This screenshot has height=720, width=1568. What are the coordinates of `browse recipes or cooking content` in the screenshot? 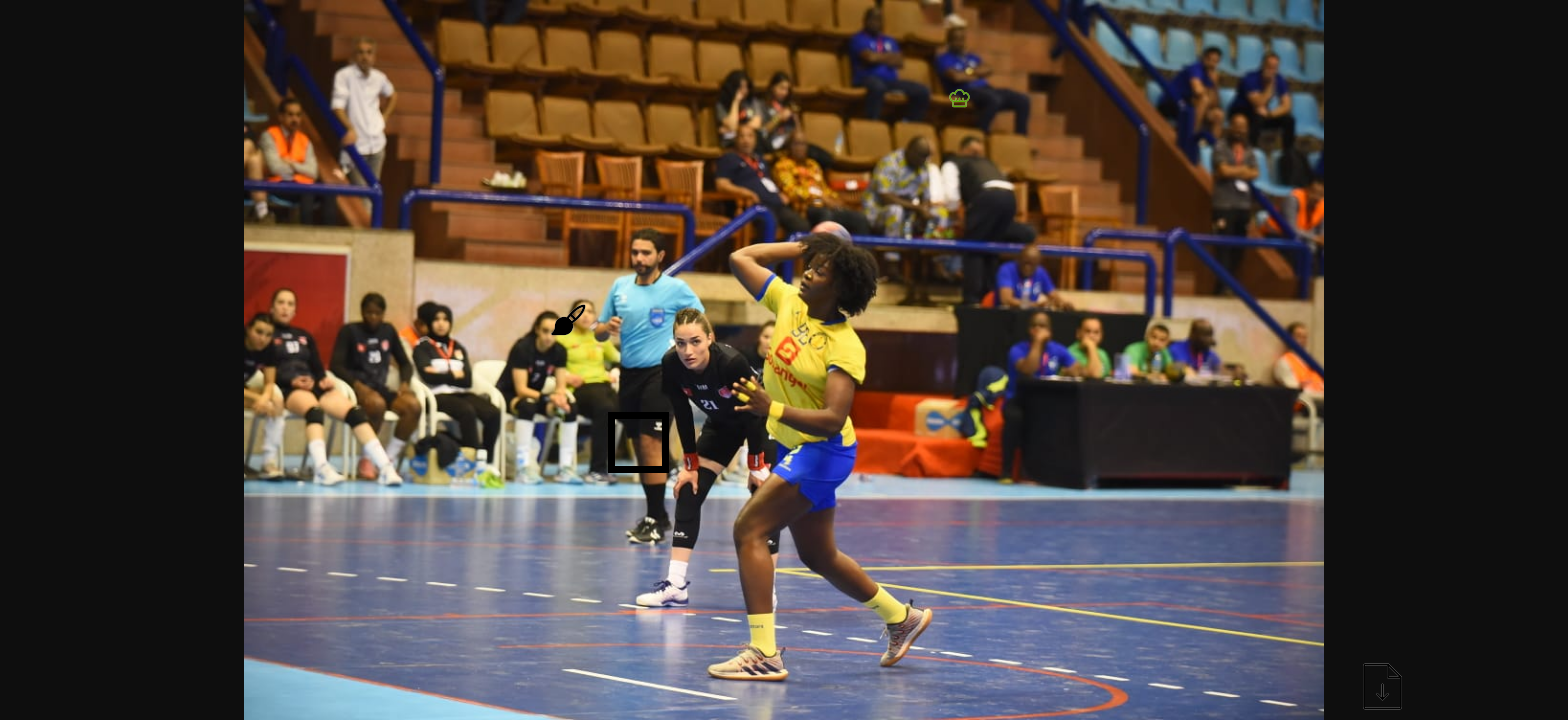 It's located at (959, 98).